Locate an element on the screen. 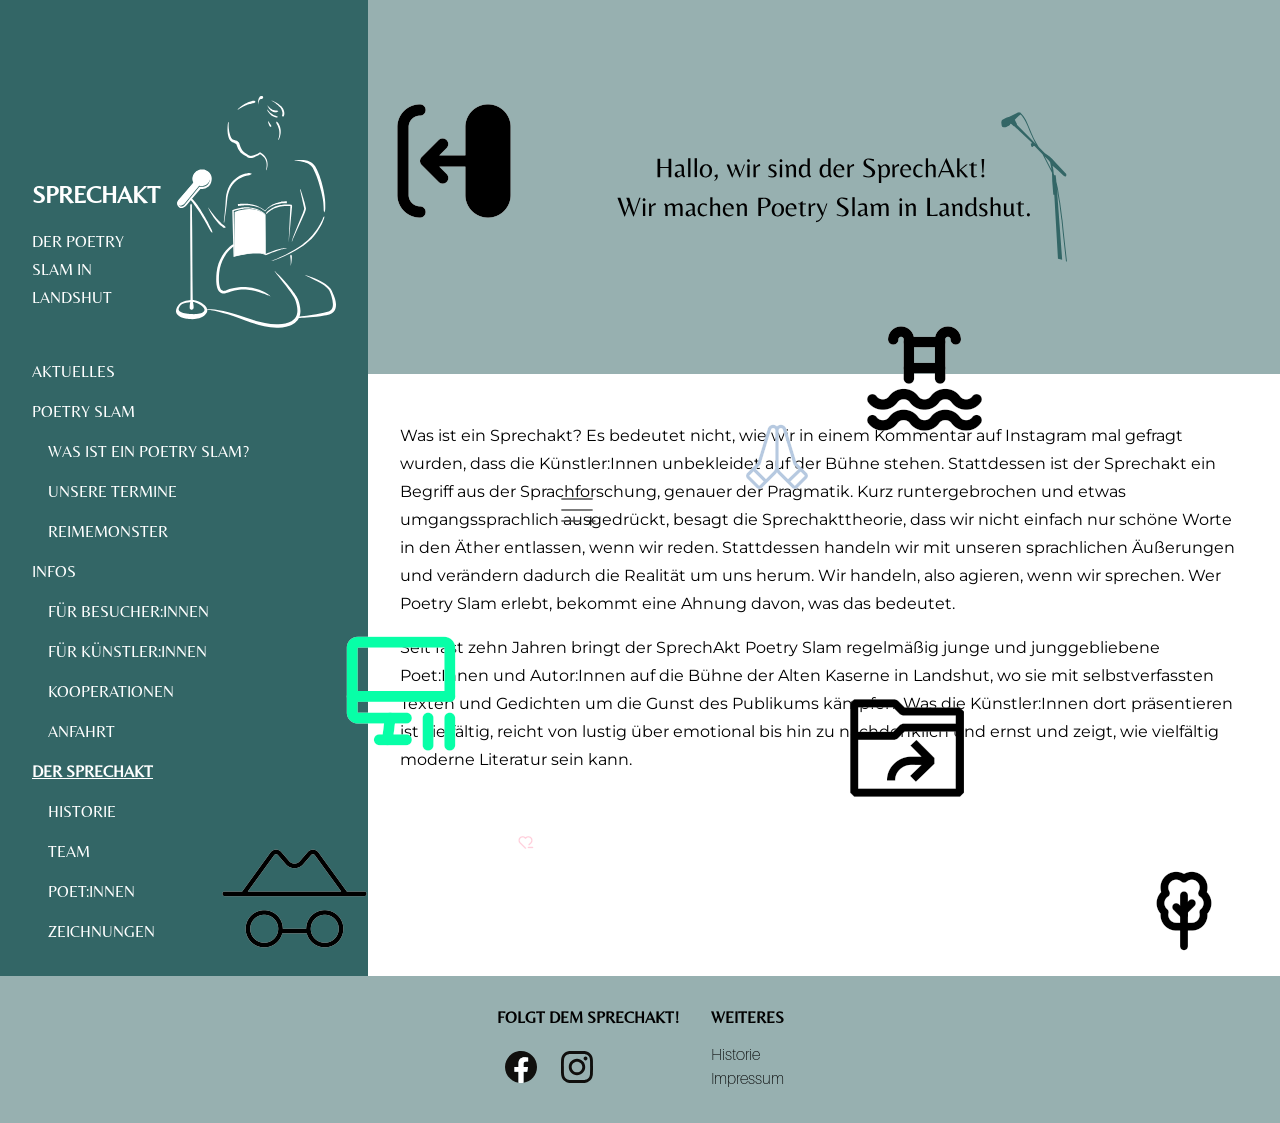  enable incognito or private browsing mode is located at coordinates (294, 898).